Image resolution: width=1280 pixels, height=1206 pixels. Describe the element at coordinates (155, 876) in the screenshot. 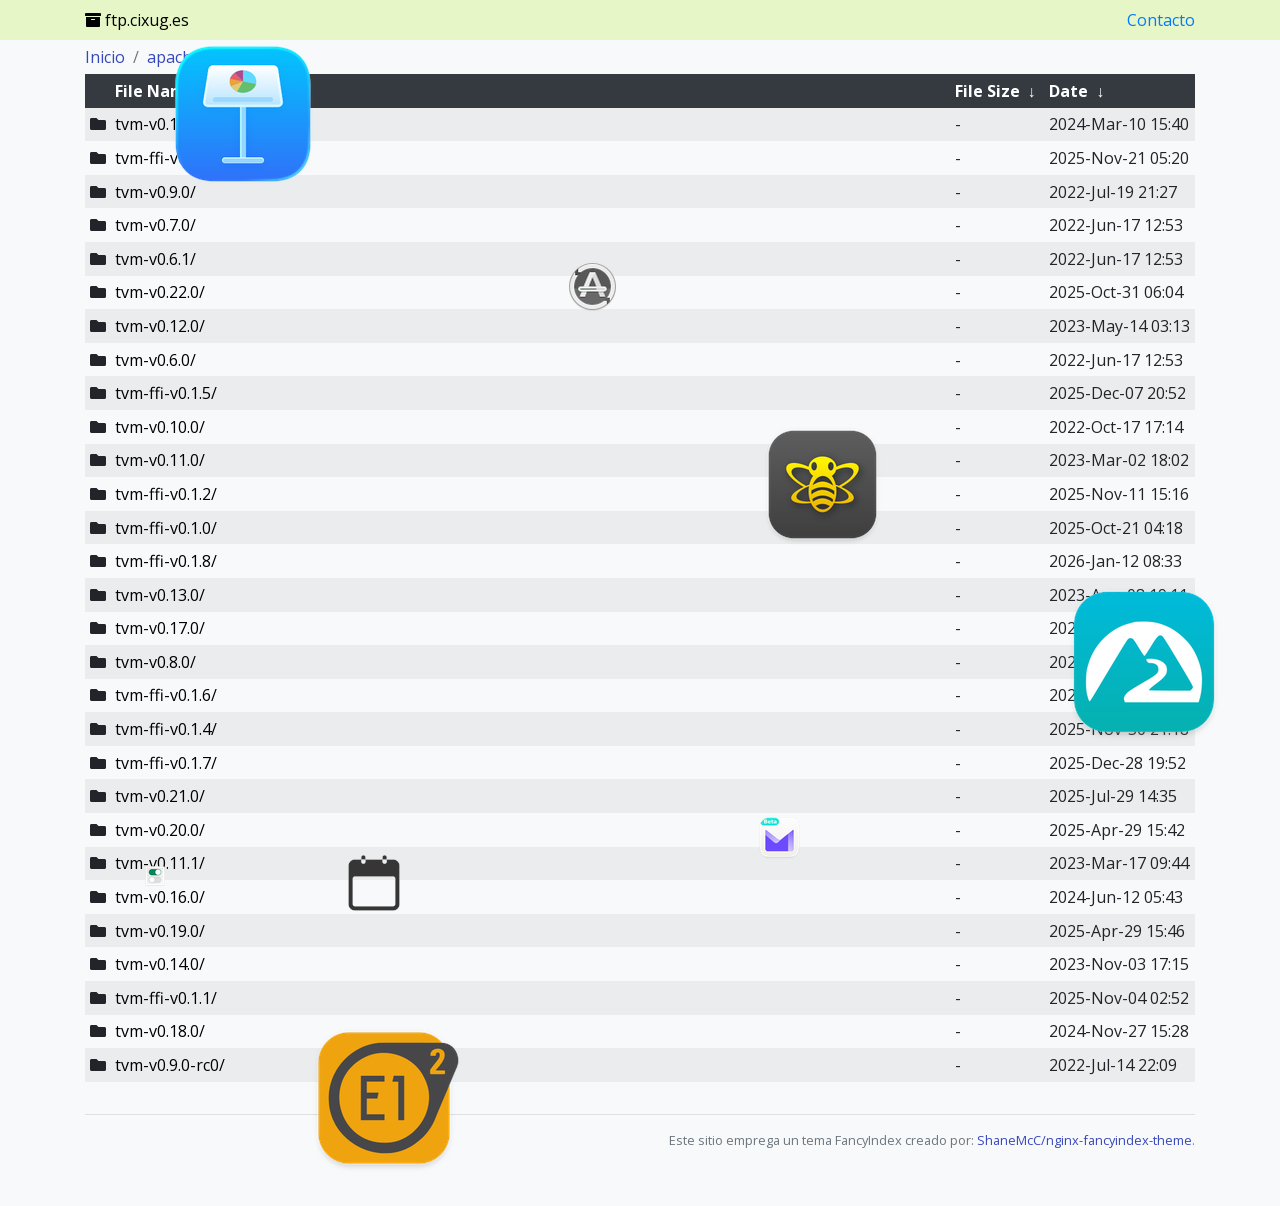

I see `open gnome tweaks to customize desktop settings` at that location.